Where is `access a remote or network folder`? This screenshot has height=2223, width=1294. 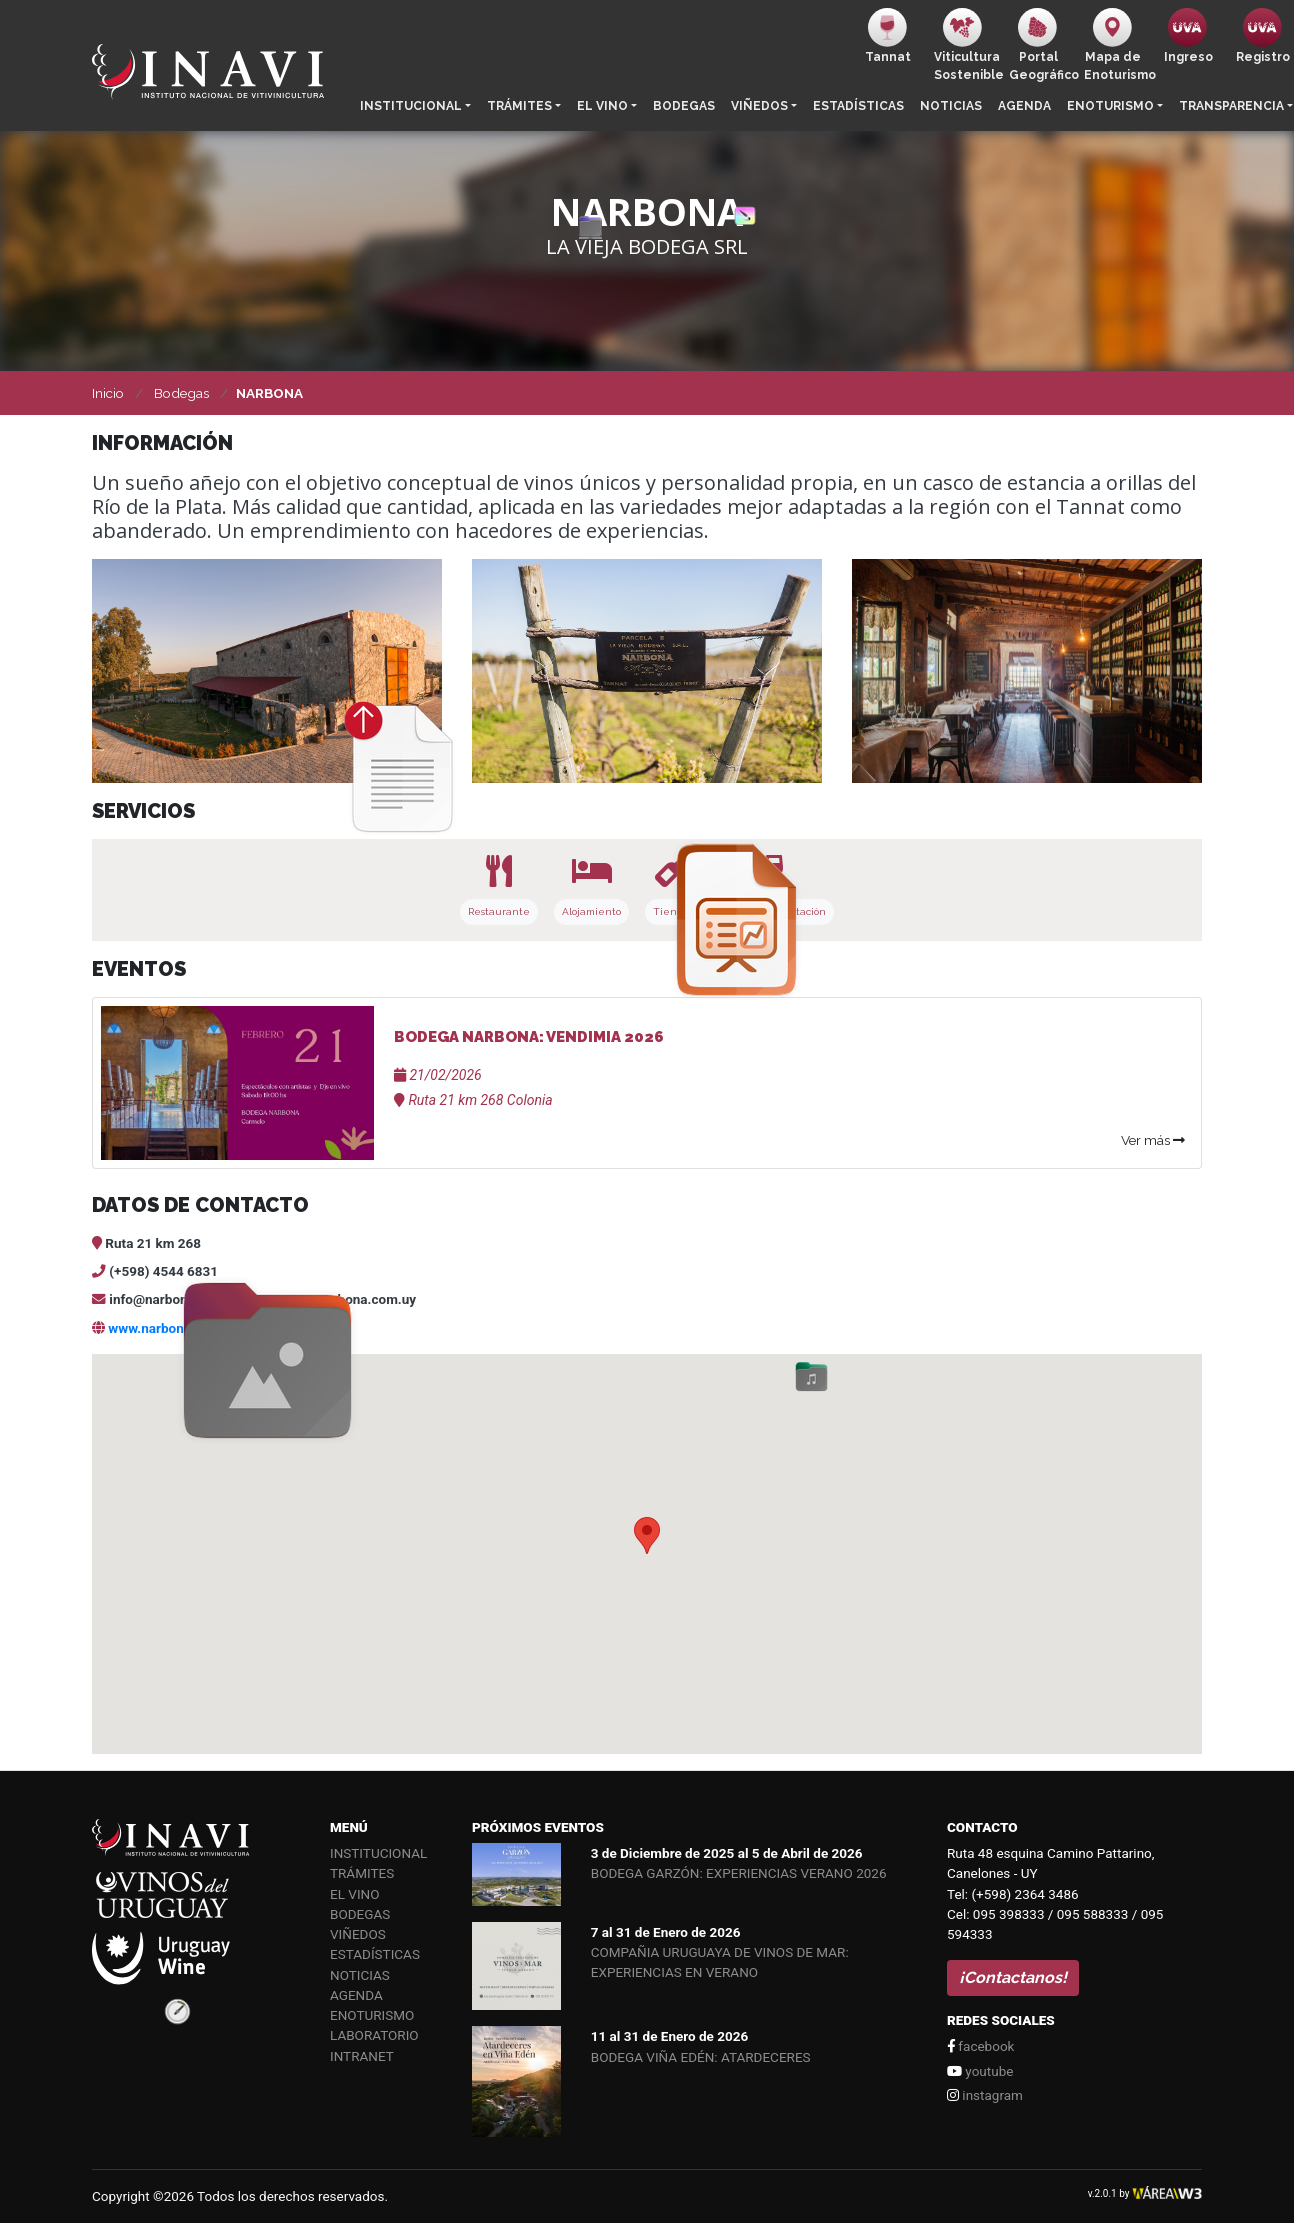 access a remote or network folder is located at coordinates (590, 227).